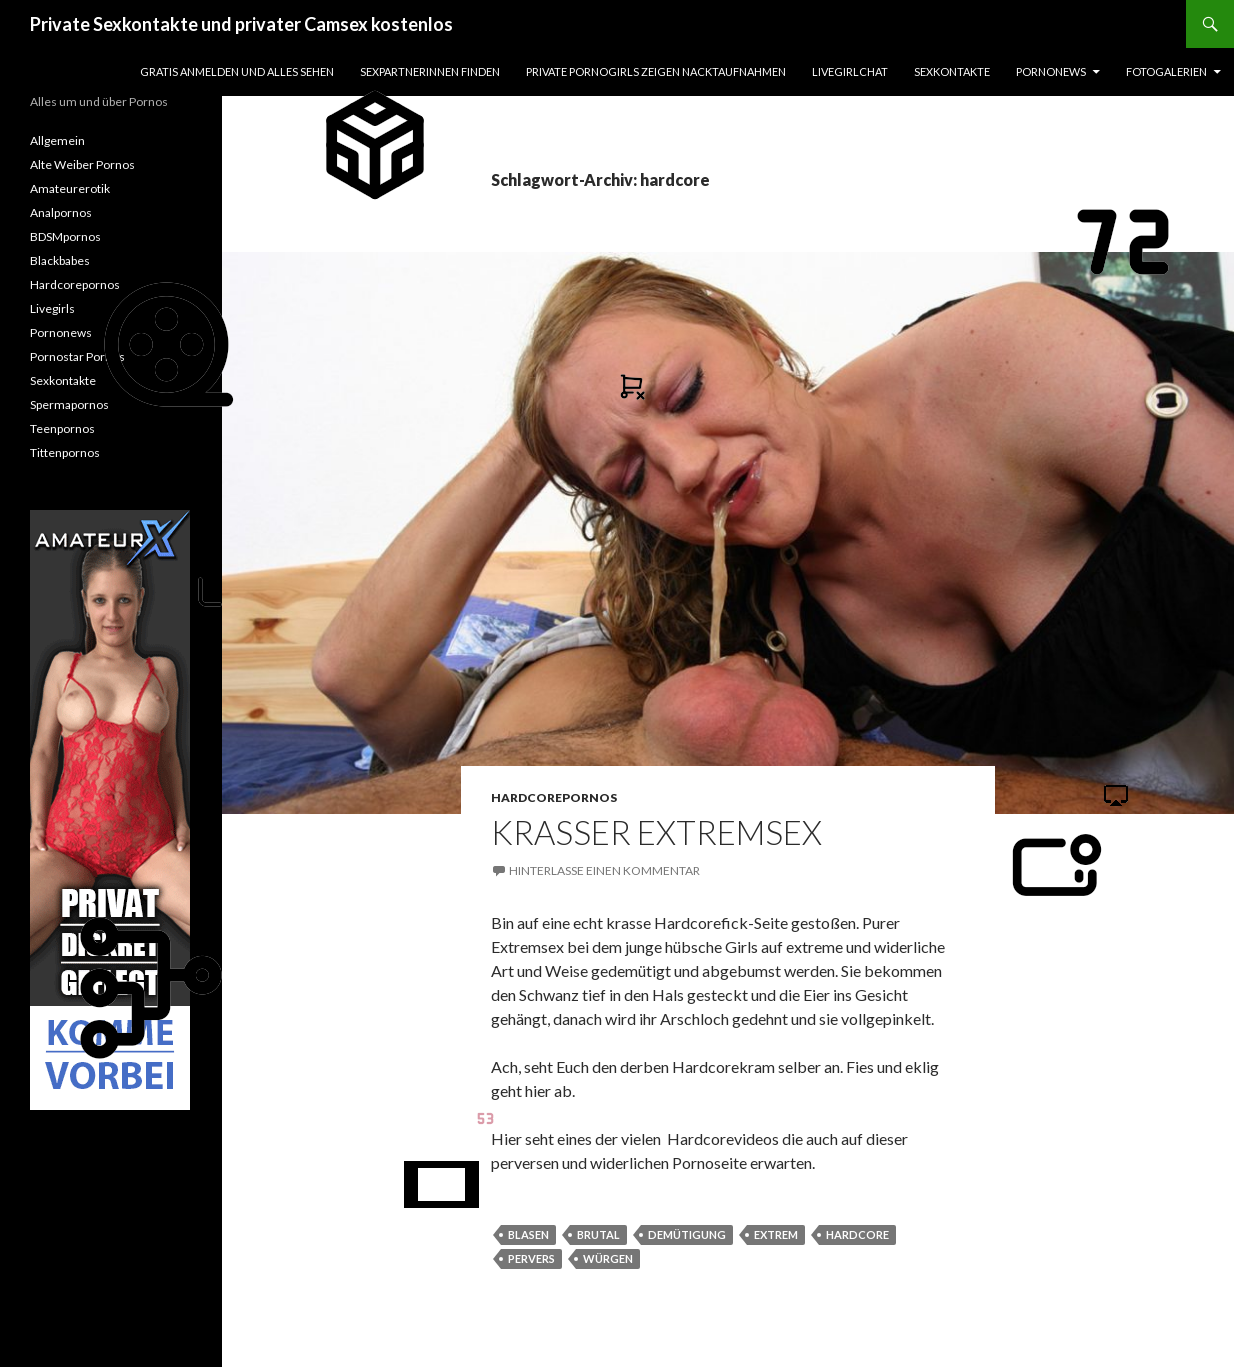  What do you see at coordinates (485, 1118) in the screenshot?
I see `displays the number 53 as a label or counter` at bounding box center [485, 1118].